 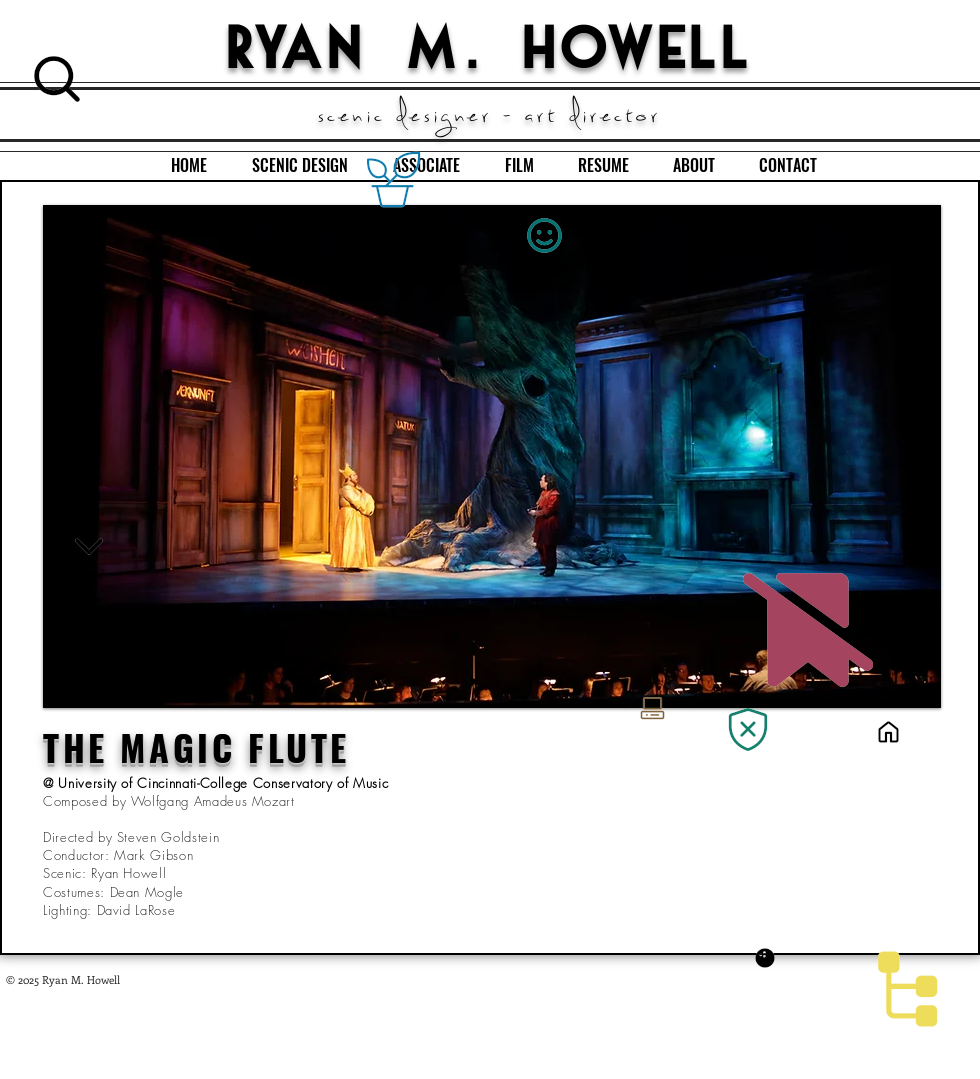 I want to click on add an emoji or reaction, so click(x=544, y=235).